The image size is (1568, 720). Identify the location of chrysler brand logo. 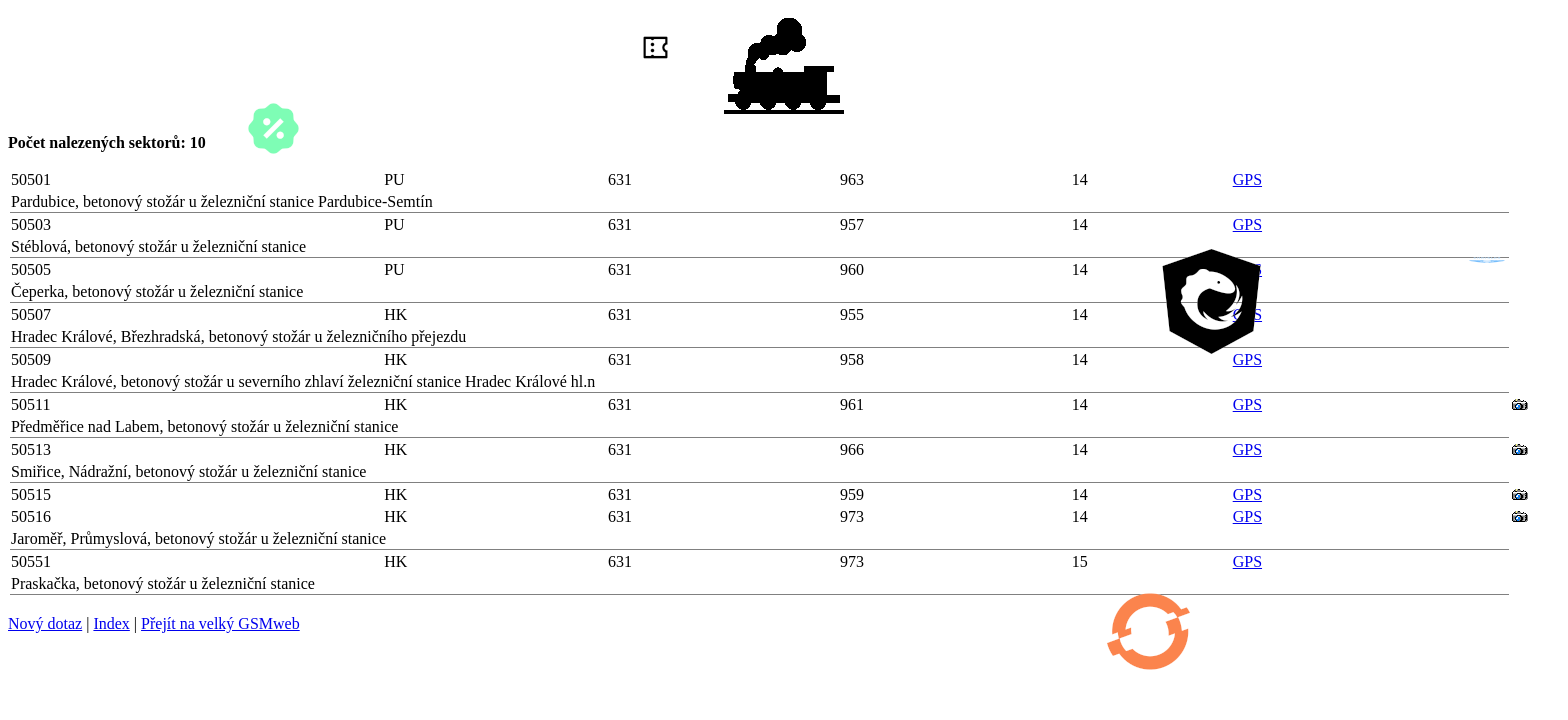
(1487, 260).